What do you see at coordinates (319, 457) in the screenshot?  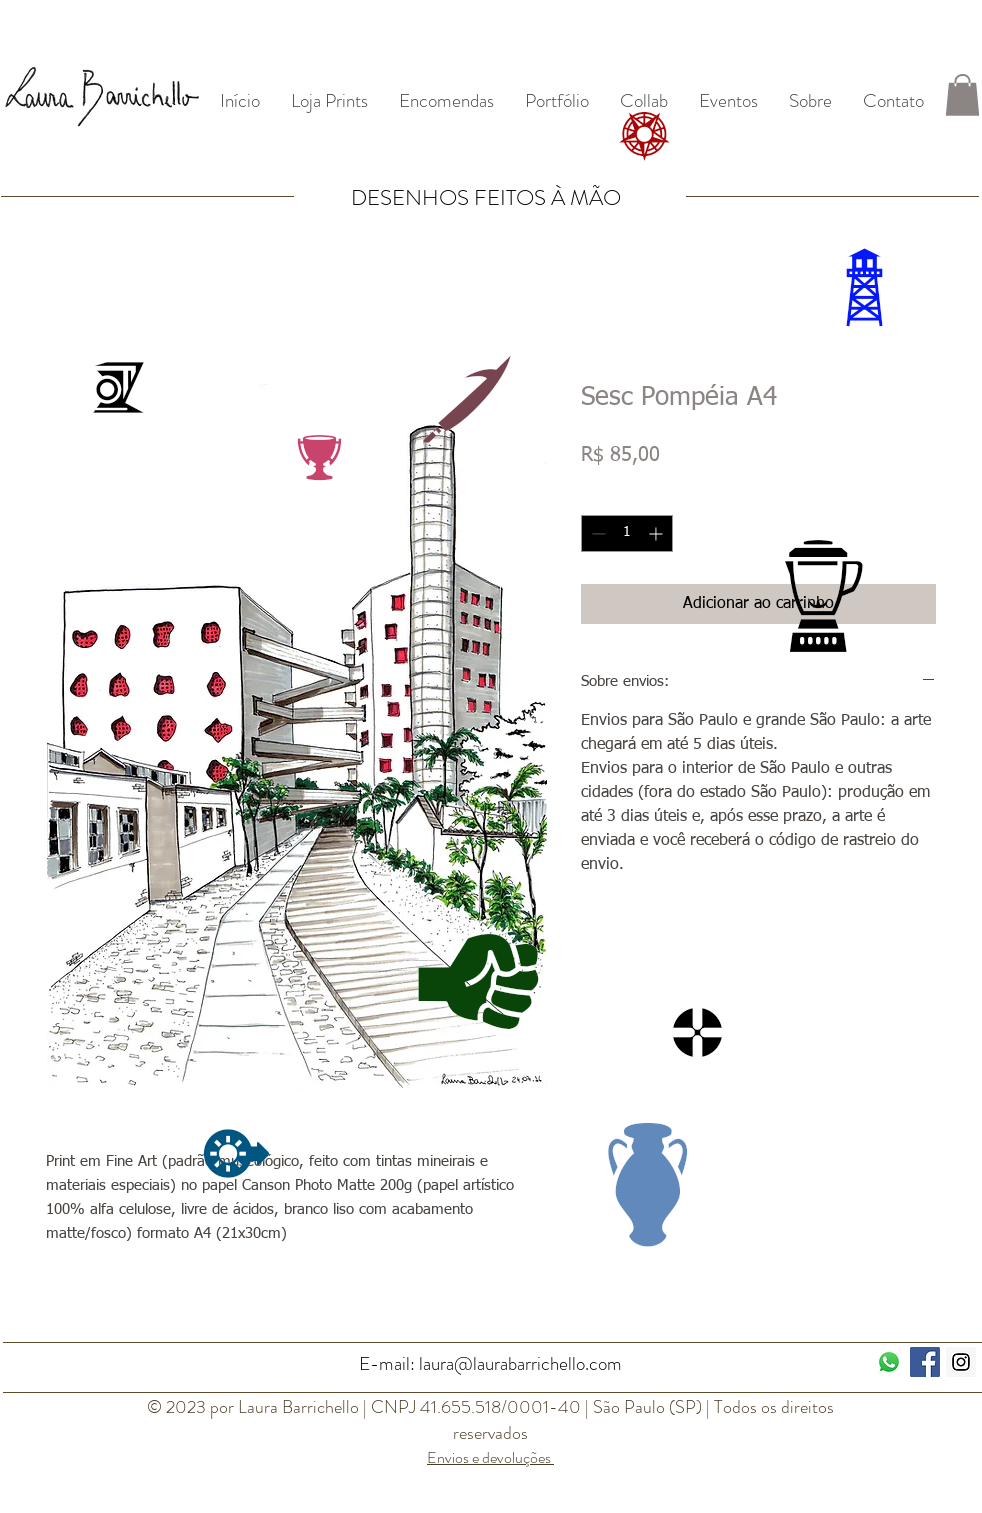 I see `view achievements or awards` at bounding box center [319, 457].